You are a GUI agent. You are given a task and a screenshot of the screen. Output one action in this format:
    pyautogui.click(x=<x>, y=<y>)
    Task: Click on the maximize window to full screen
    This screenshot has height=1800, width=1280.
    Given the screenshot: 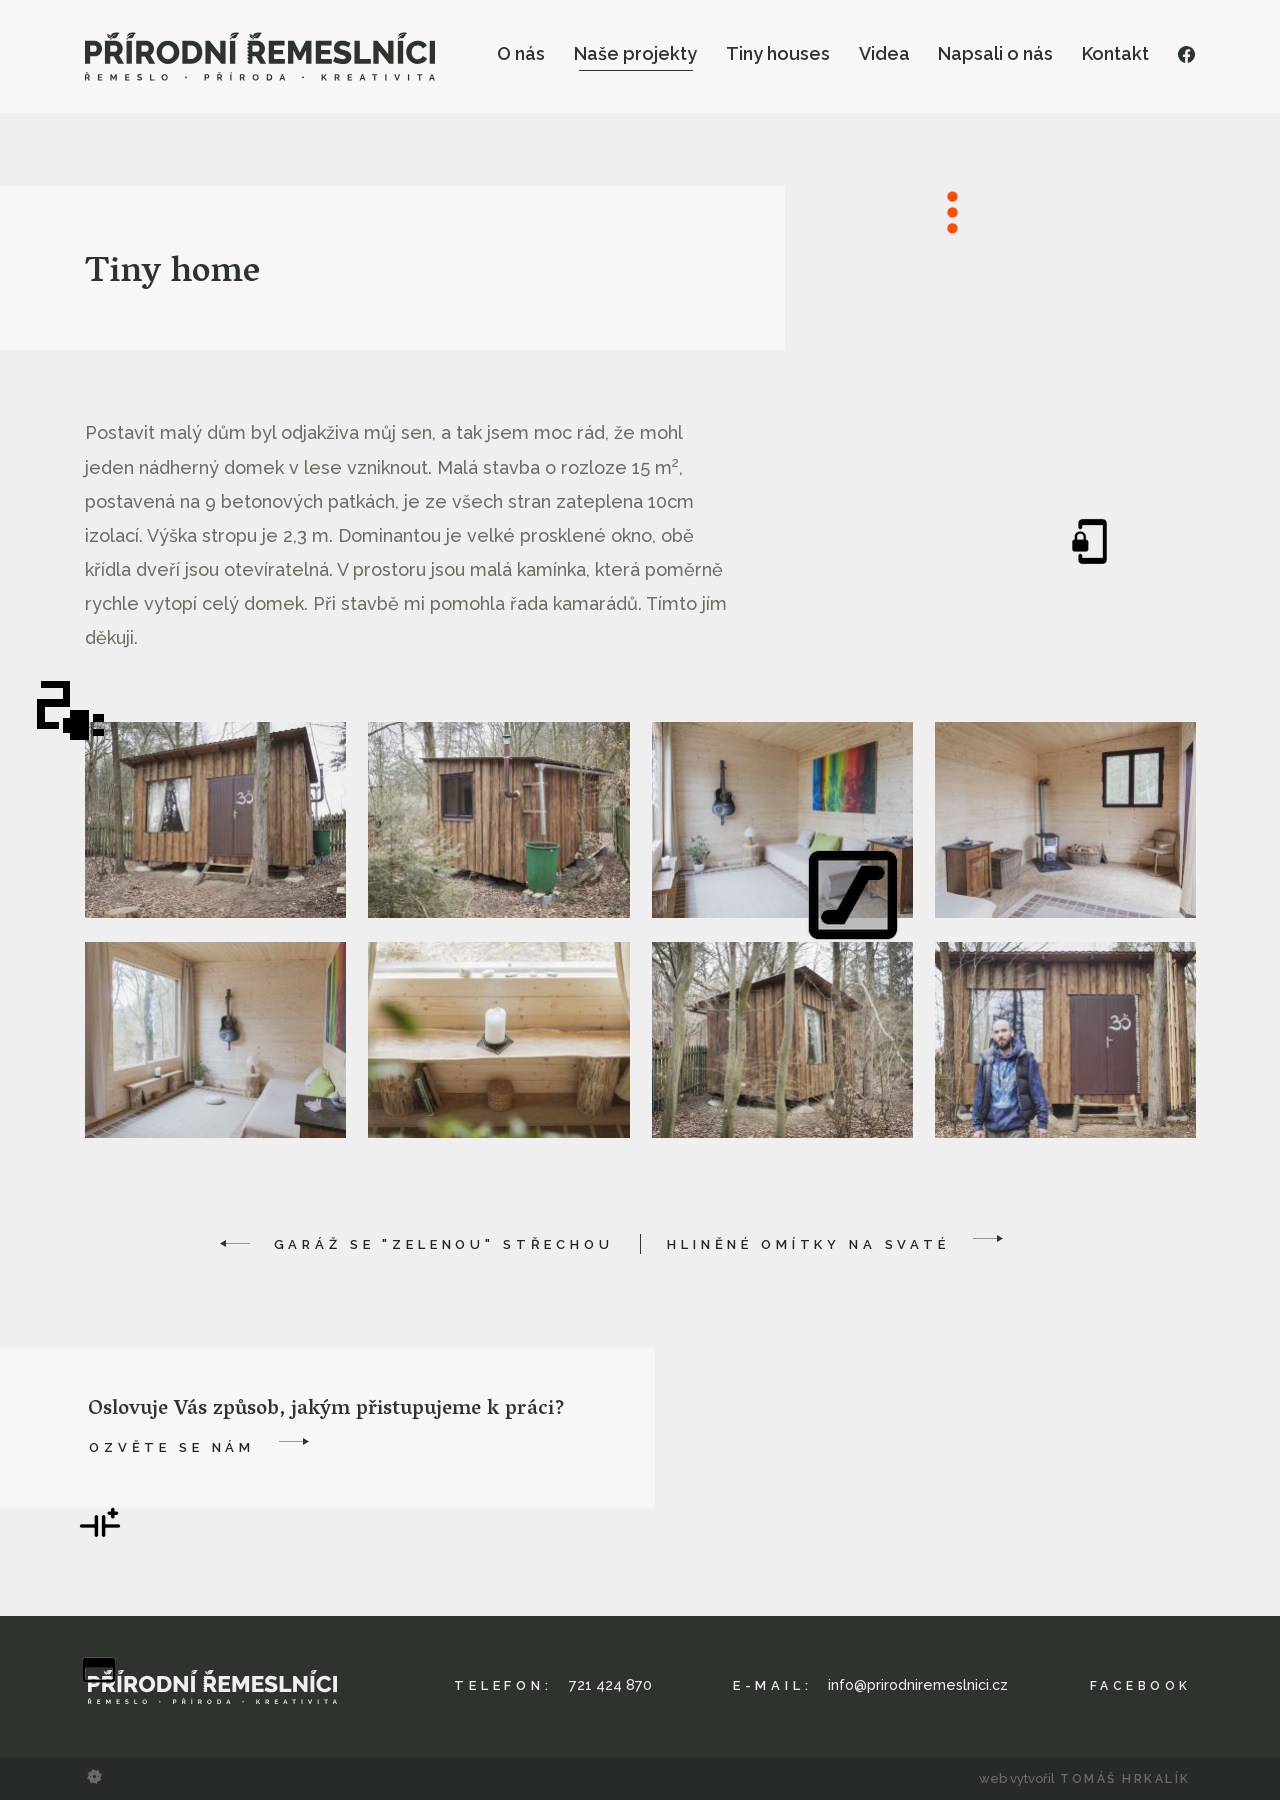 What is the action you would take?
    pyautogui.click(x=99, y=1670)
    